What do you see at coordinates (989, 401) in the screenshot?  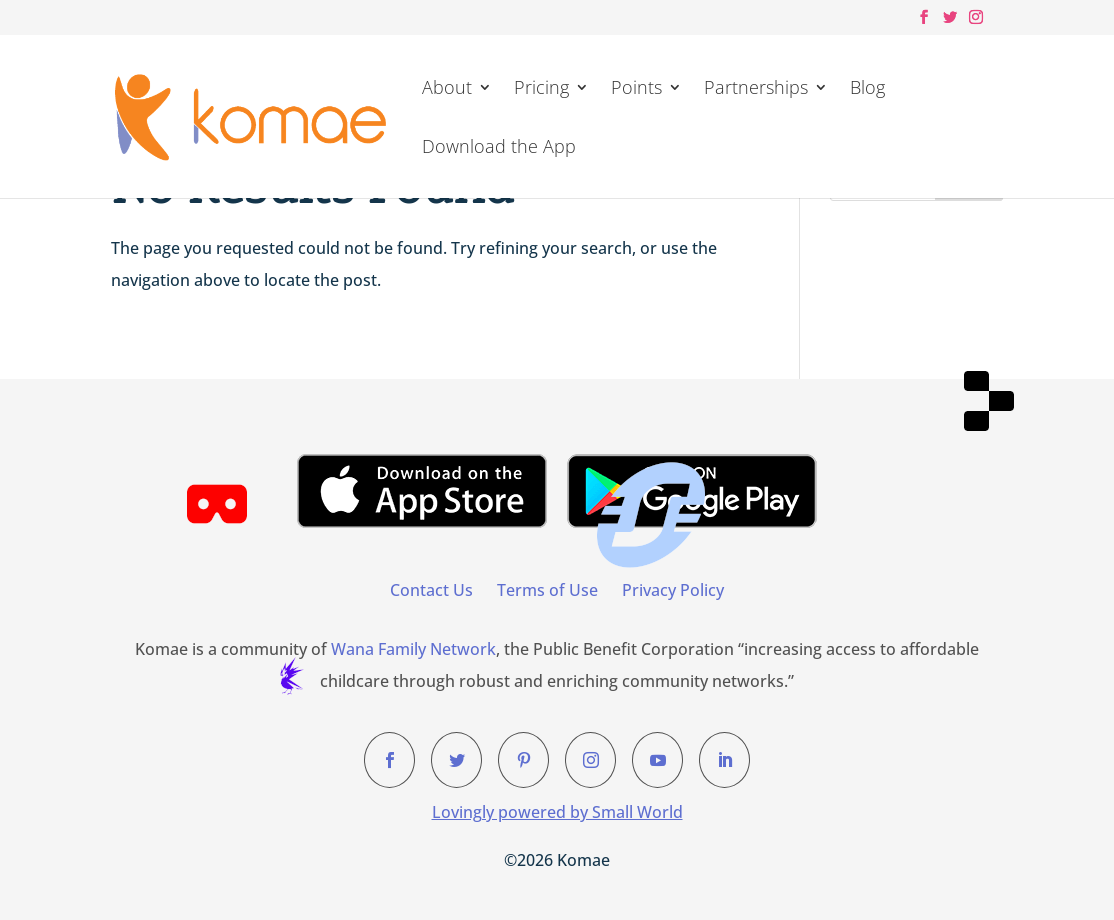 I see `open replit` at bounding box center [989, 401].